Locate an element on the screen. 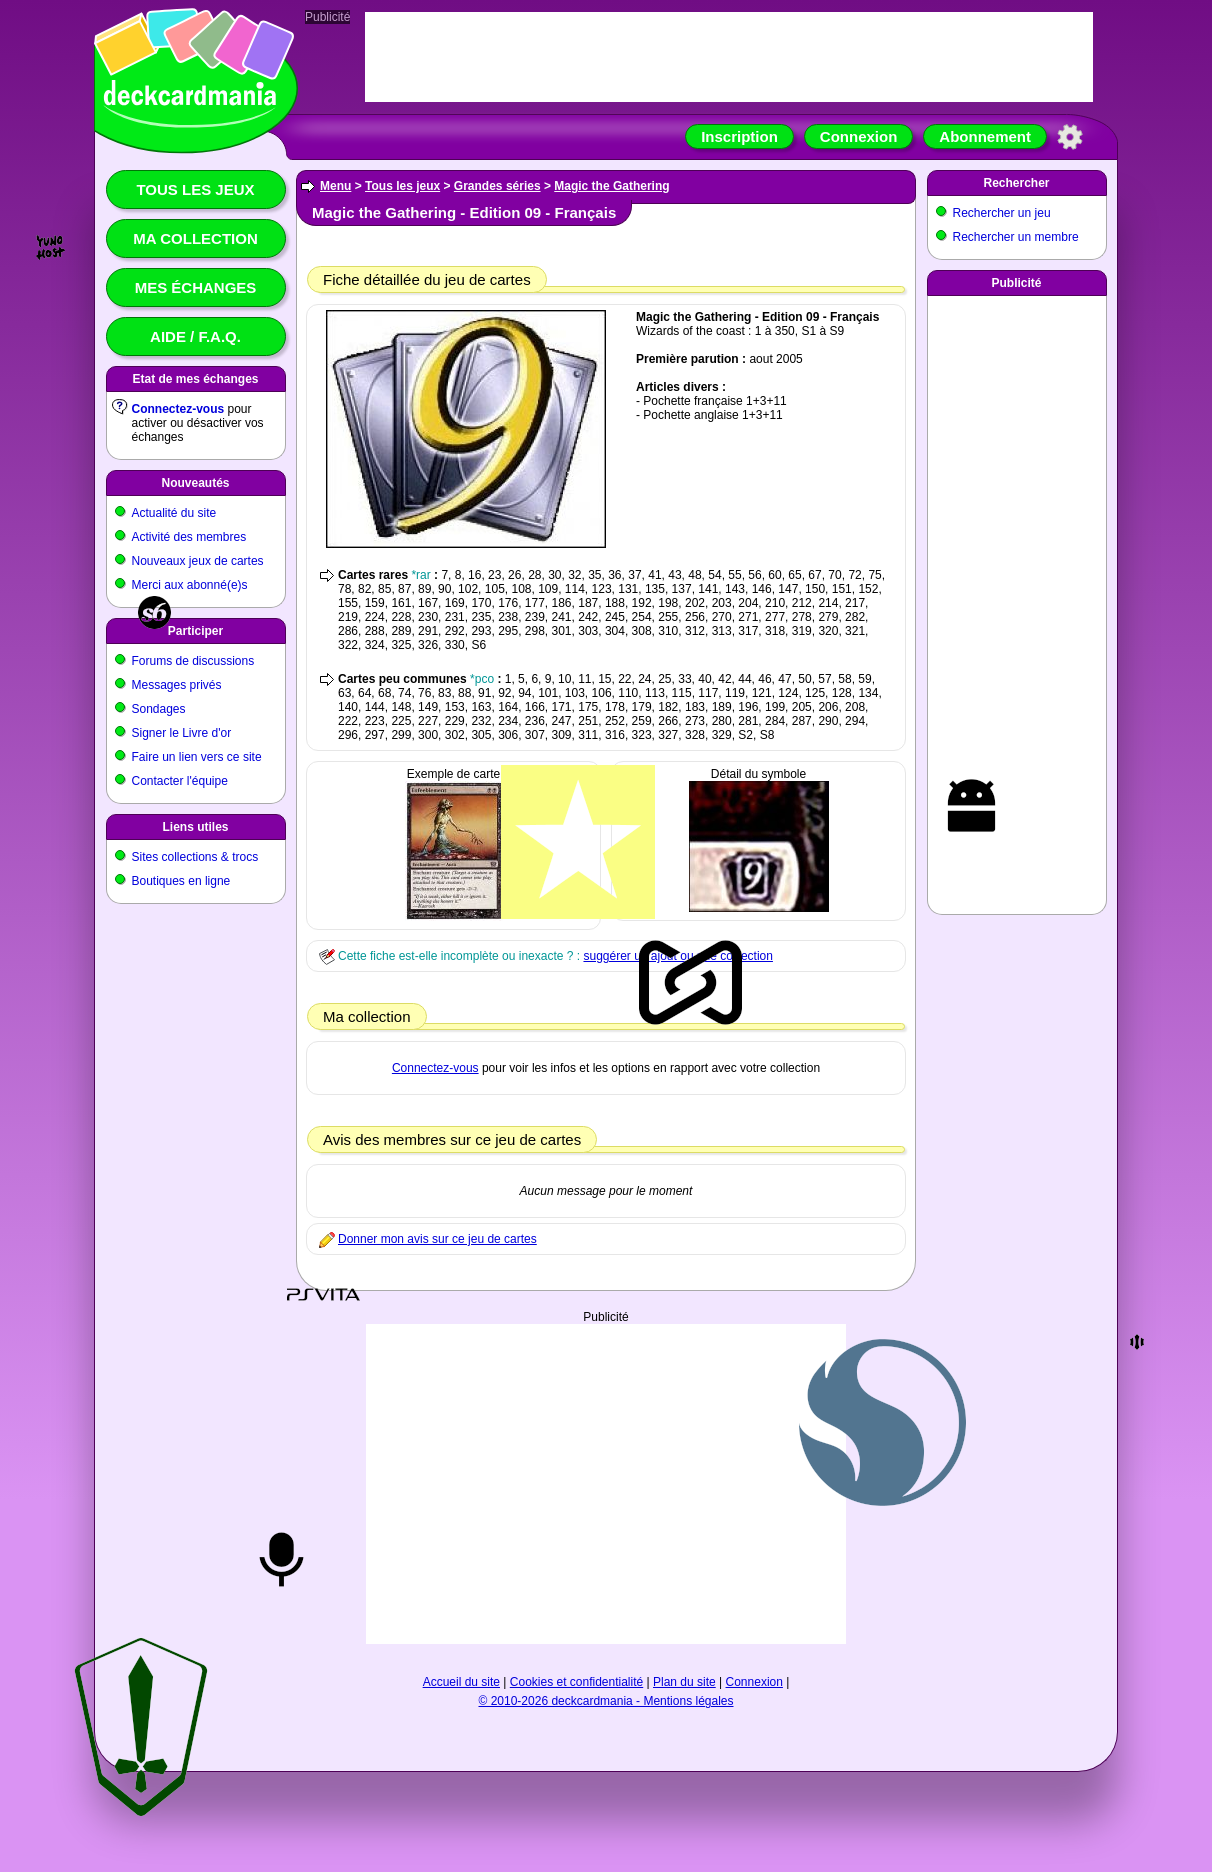 The image size is (1212, 1872). PlayStation Vita brand logo is located at coordinates (323, 1294).